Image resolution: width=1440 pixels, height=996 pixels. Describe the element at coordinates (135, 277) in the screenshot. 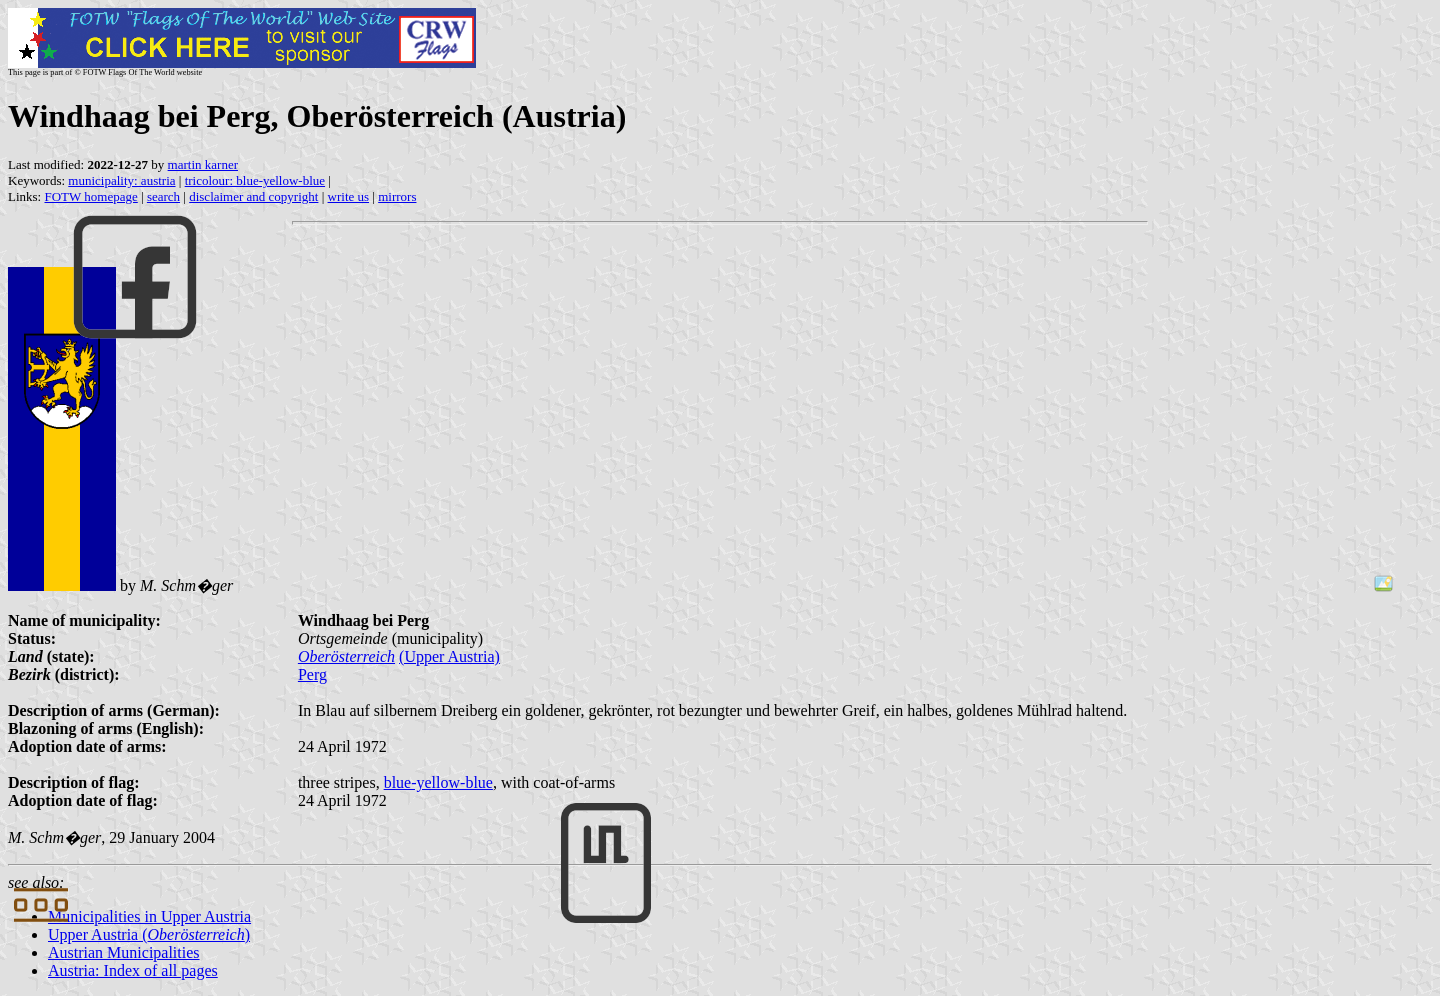

I see `connect your Facebook account` at that location.